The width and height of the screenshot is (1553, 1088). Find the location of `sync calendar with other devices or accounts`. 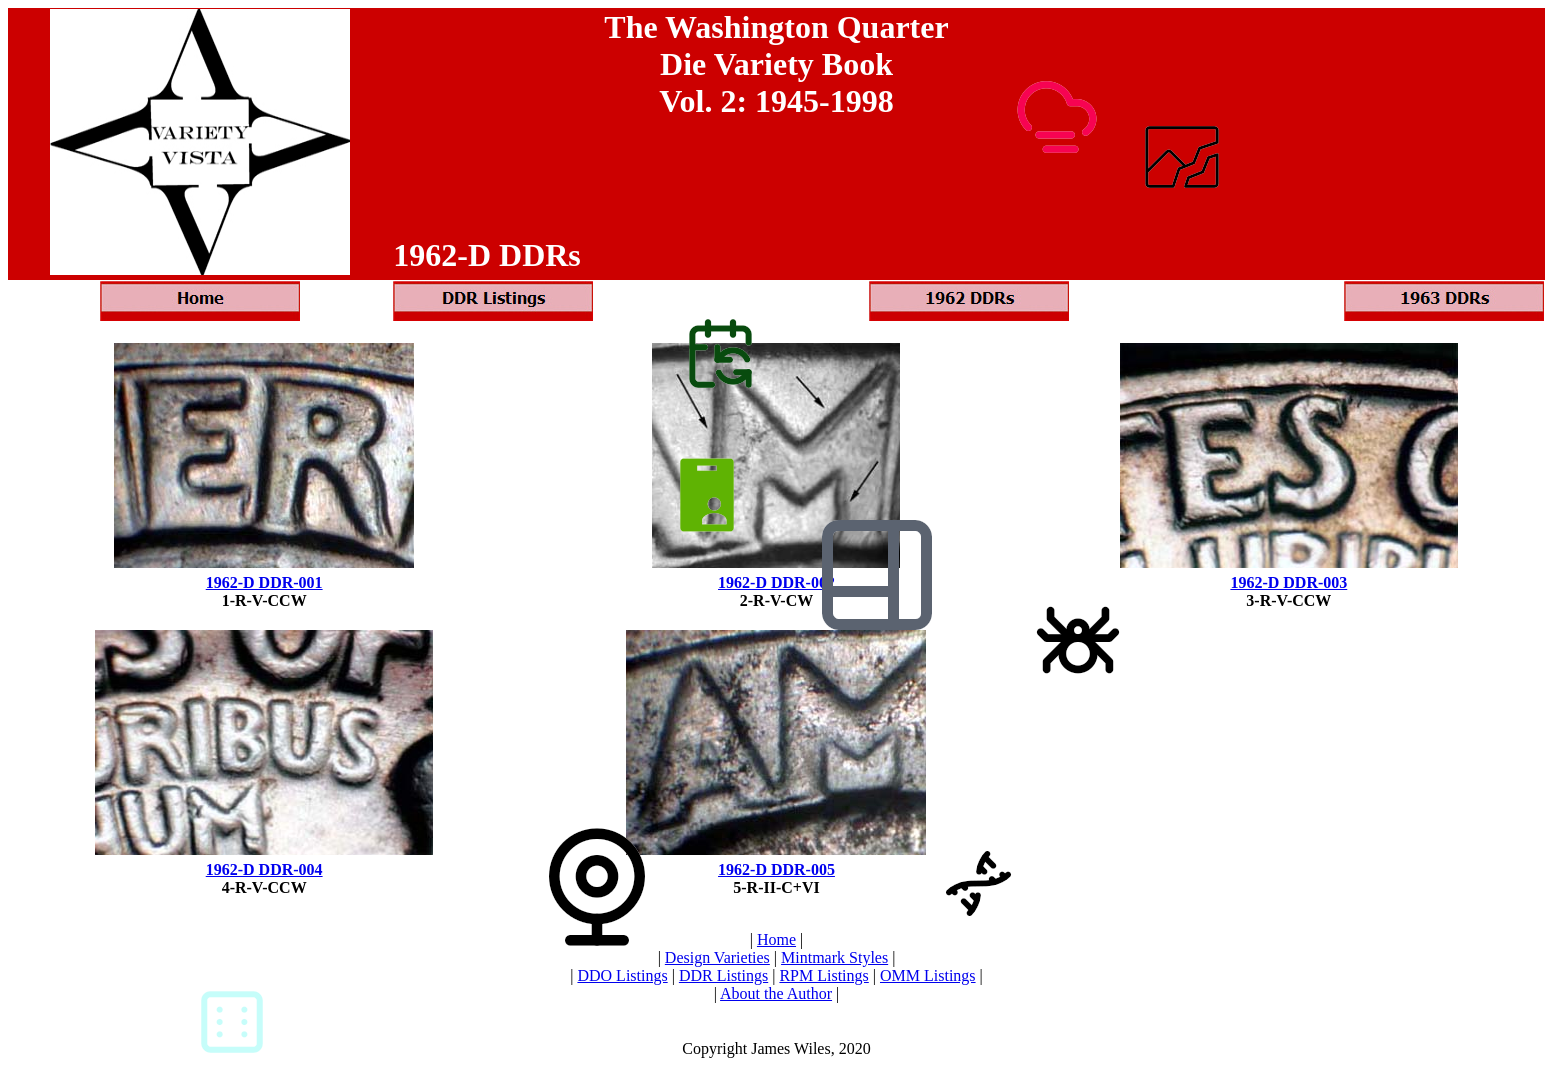

sync calendar with other devices or accounts is located at coordinates (720, 353).